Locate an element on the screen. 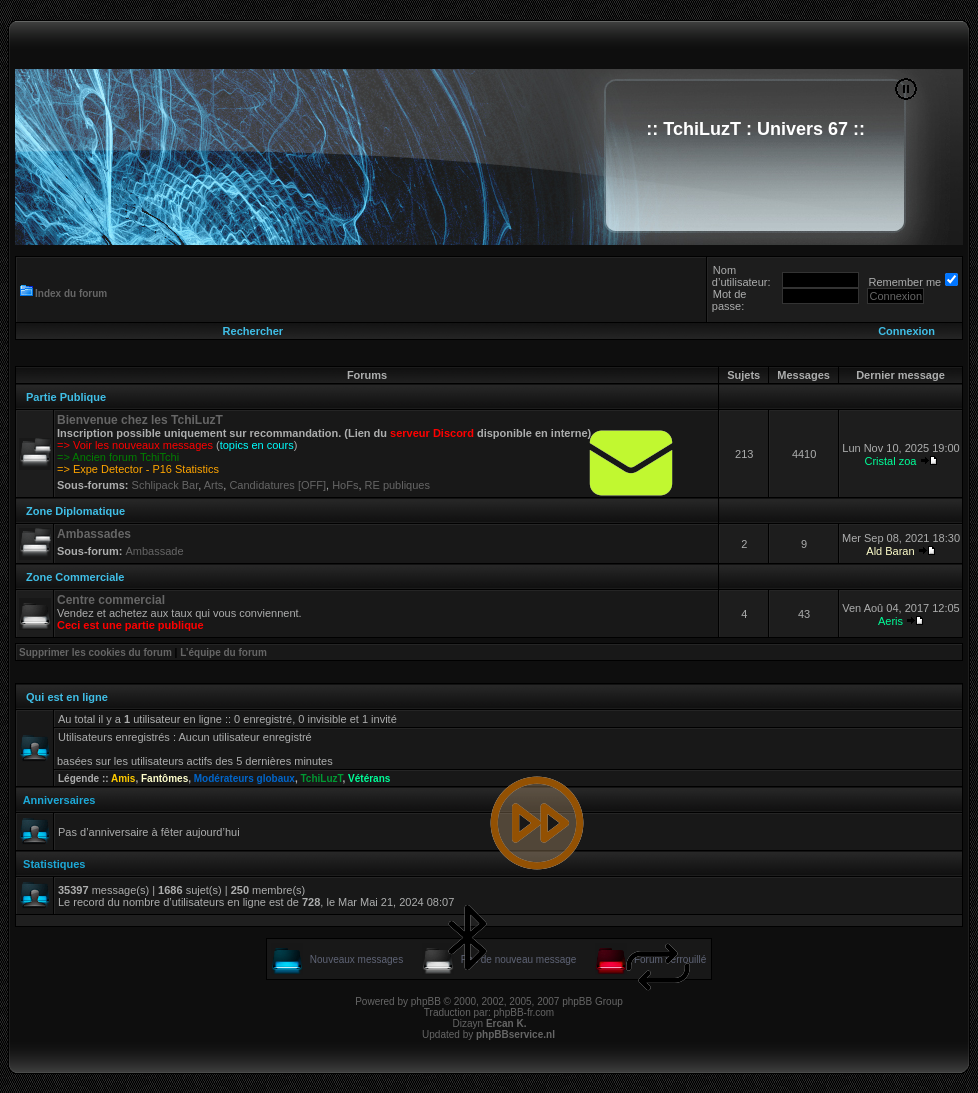 This screenshot has height=1093, width=978. open your inbox is located at coordinates (631, 463).